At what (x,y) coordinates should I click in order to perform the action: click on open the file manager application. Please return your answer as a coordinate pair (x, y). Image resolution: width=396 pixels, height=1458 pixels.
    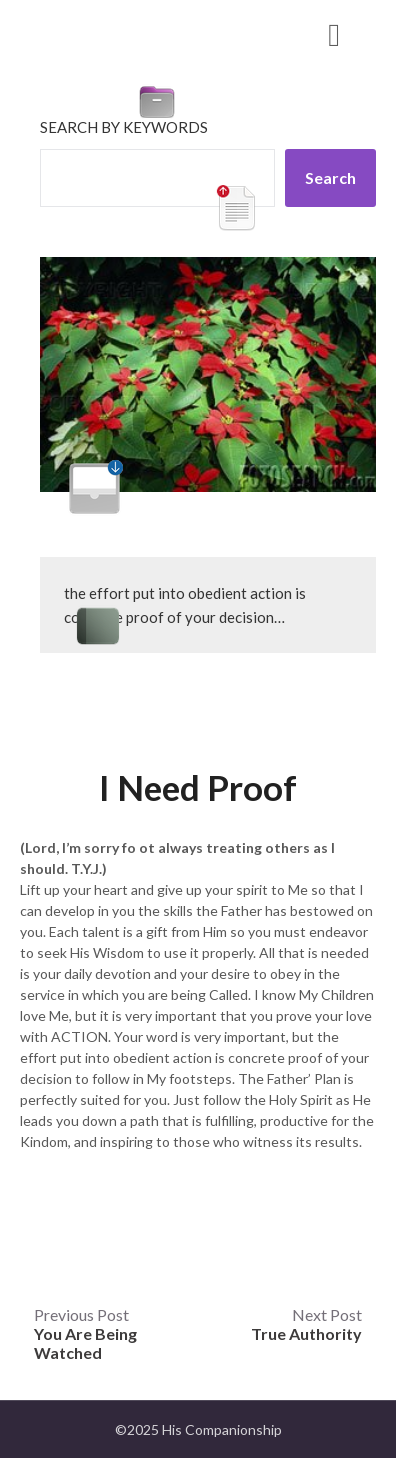
    Looking at the image, I should click on (157, 102).